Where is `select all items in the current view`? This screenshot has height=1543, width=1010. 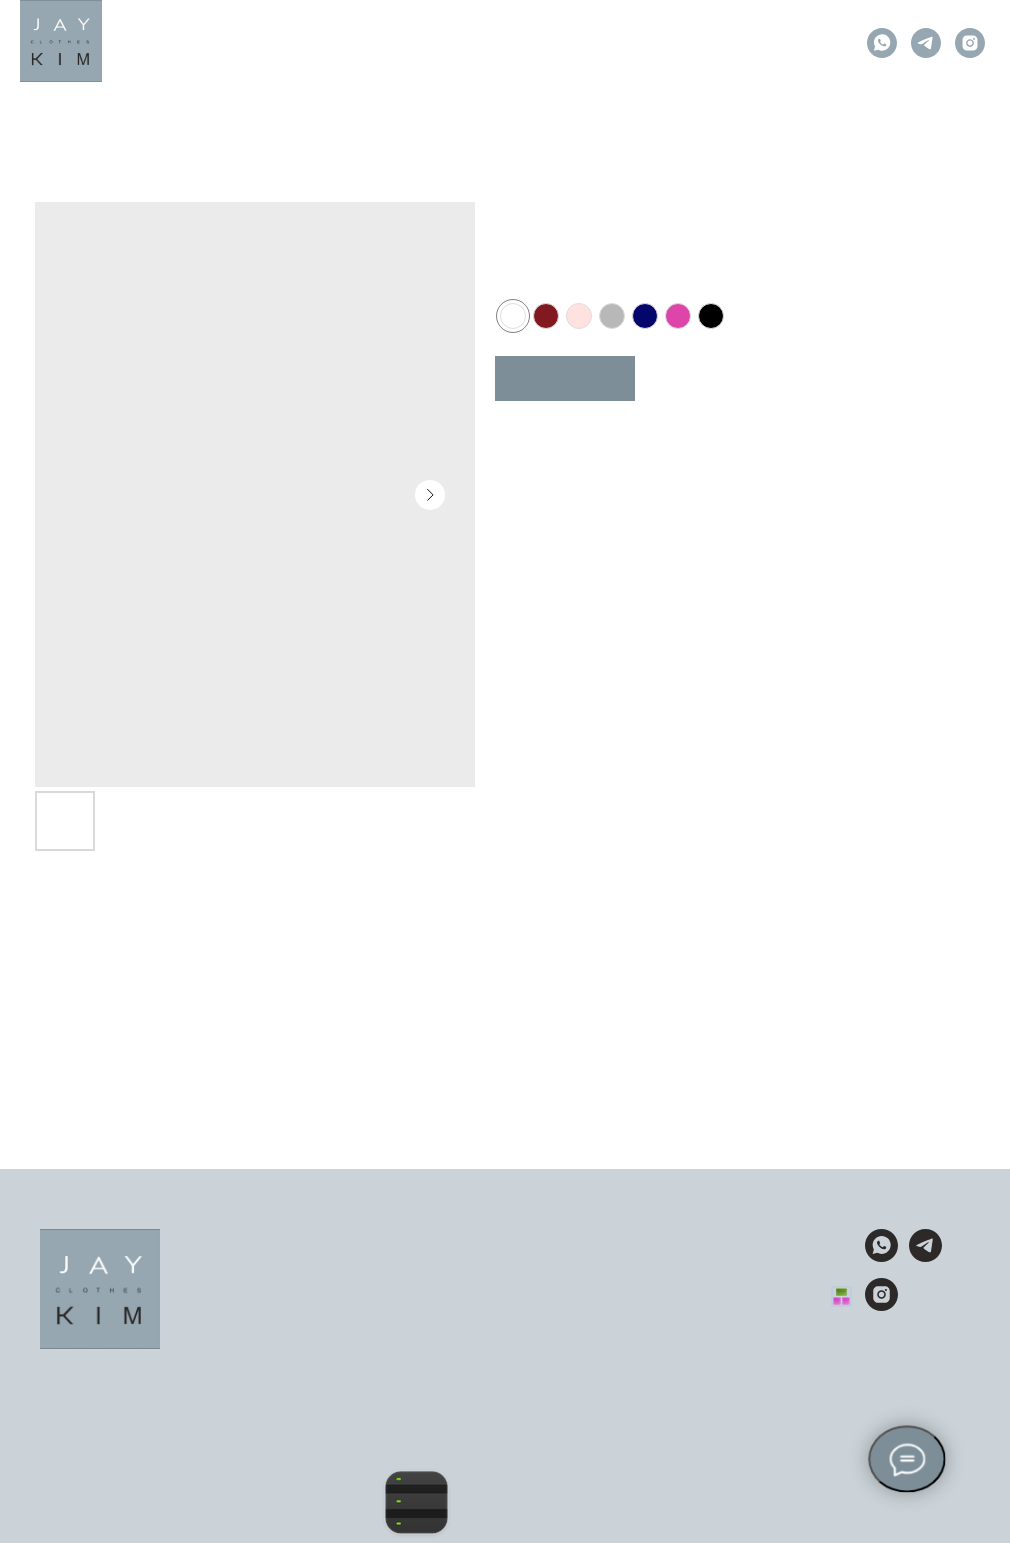
select all items in the current view is located at coordinates (841, 1296).